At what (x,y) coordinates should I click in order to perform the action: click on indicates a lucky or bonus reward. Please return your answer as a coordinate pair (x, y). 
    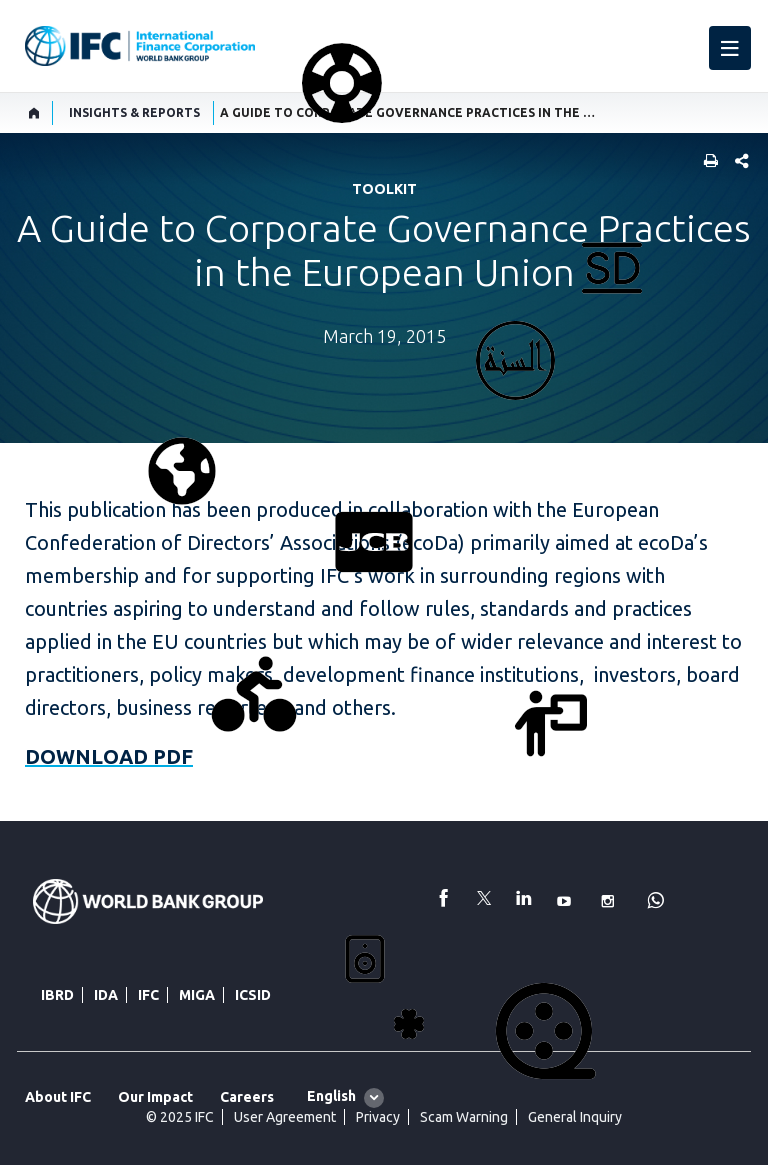
    Looking at the image, I should click on (409, 1024).